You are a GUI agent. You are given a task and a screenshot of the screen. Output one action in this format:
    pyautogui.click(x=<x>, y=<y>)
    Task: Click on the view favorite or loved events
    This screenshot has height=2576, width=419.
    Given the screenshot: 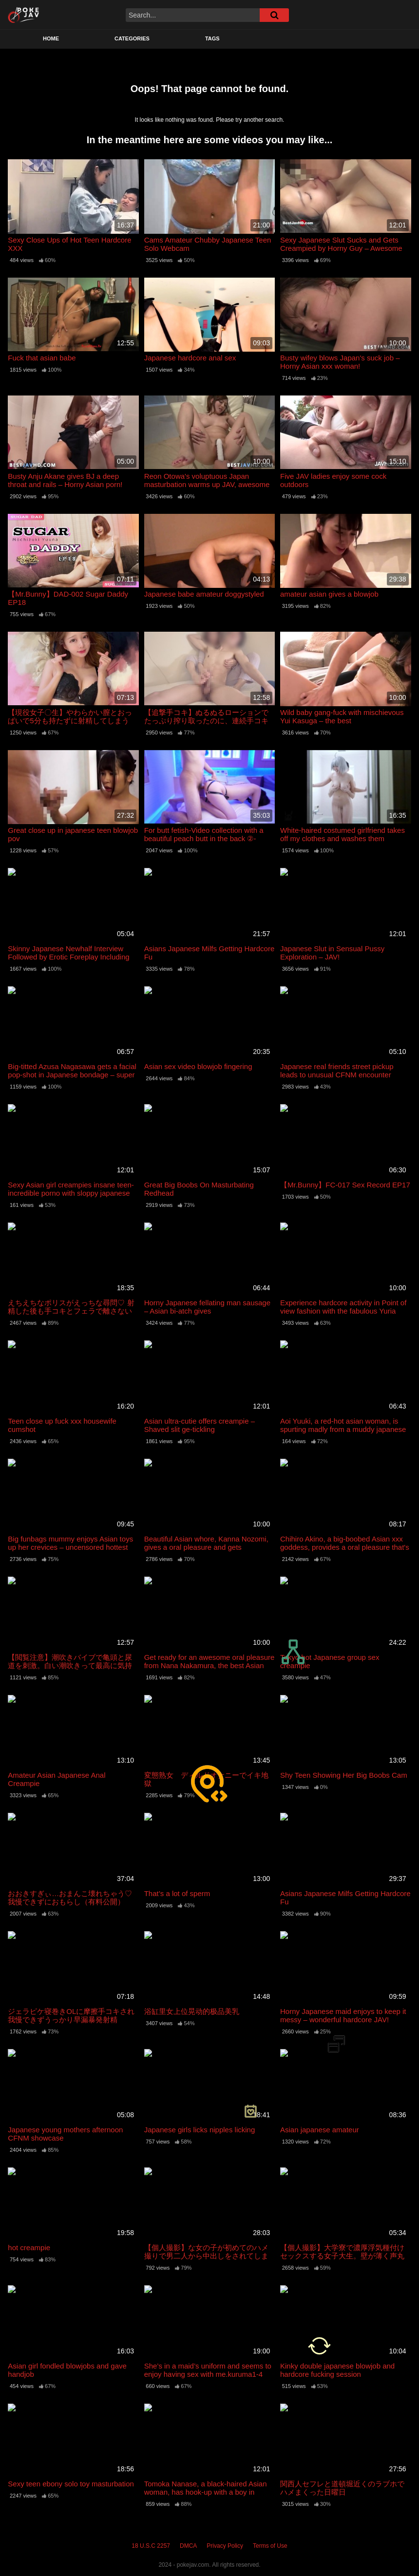 What is the action you would take?
    pyautogui.click(x=250, y=2111)
    